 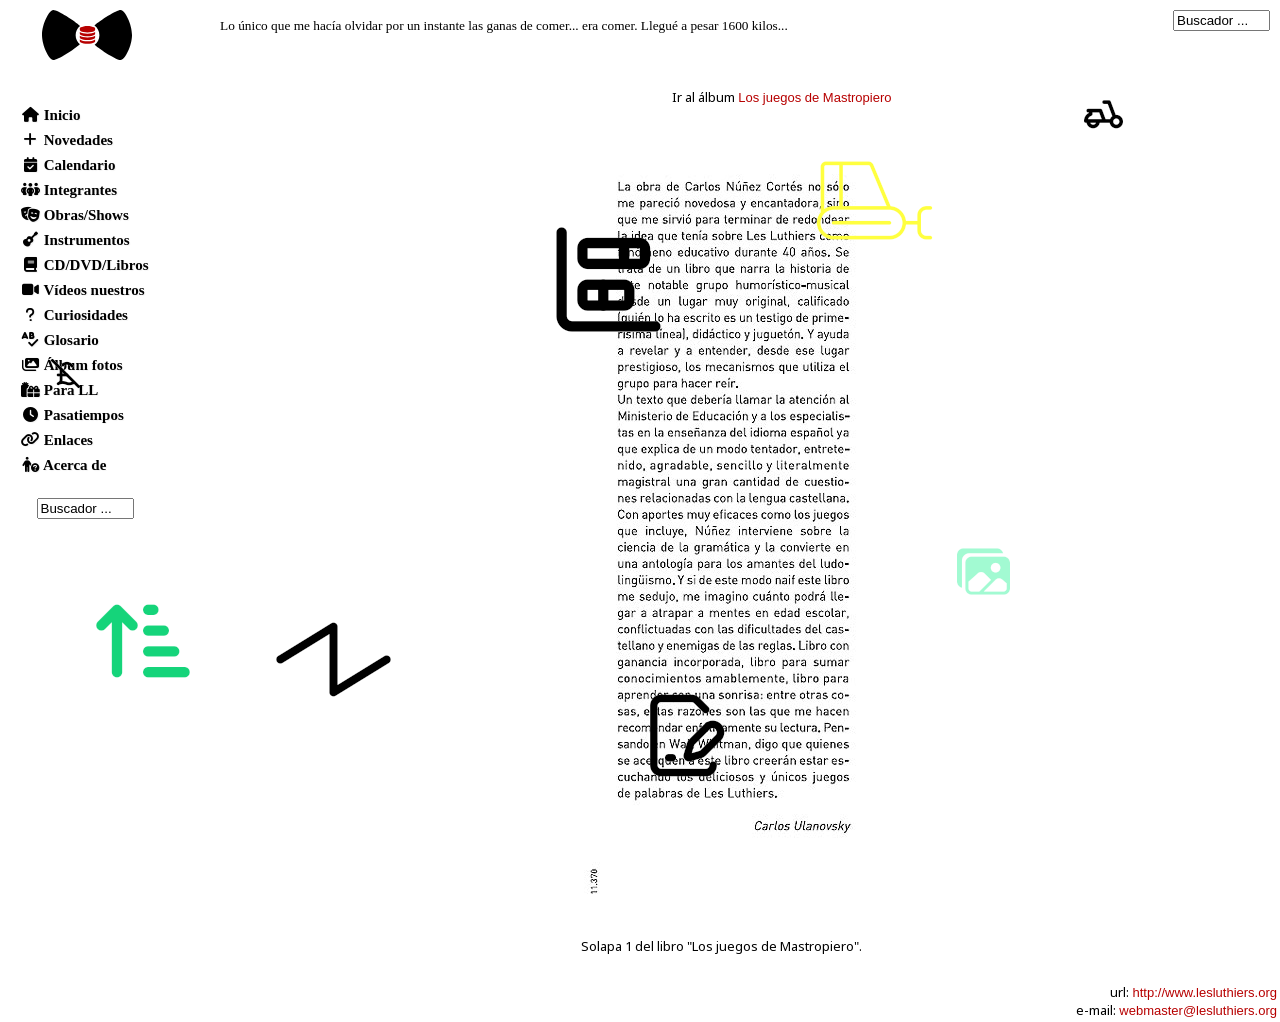 I want to click on select sawtooth waveform for audio synthesis, so click(x=333, y=659).